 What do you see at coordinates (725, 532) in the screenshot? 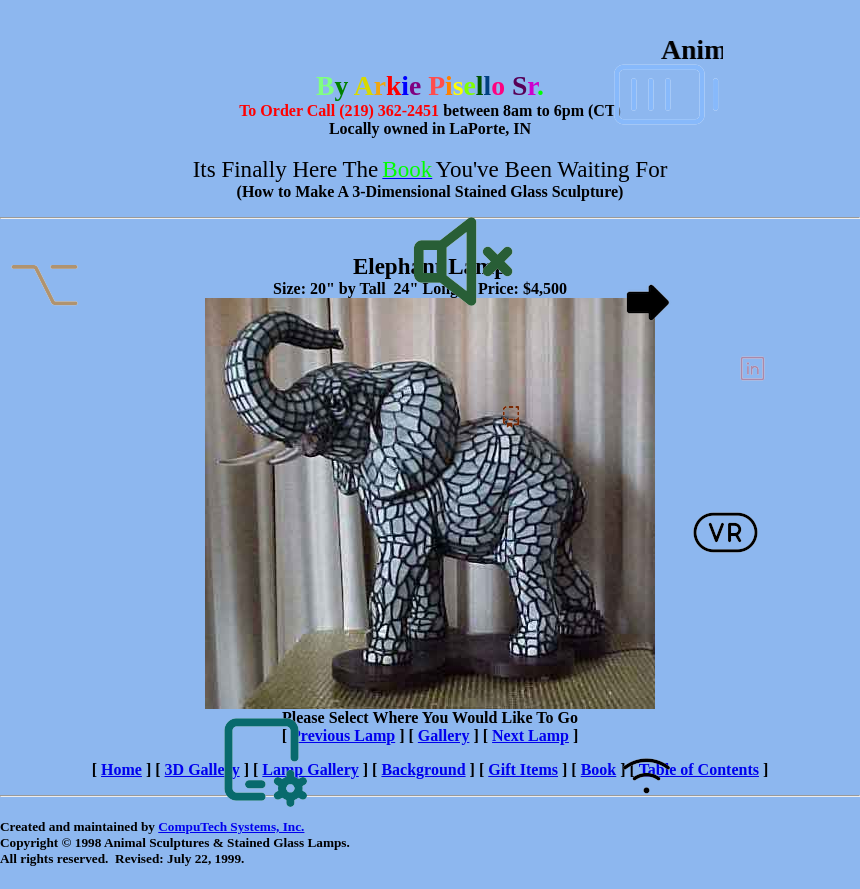
I see `access virtual reality mode or settings` at bounding box center [725, 532].